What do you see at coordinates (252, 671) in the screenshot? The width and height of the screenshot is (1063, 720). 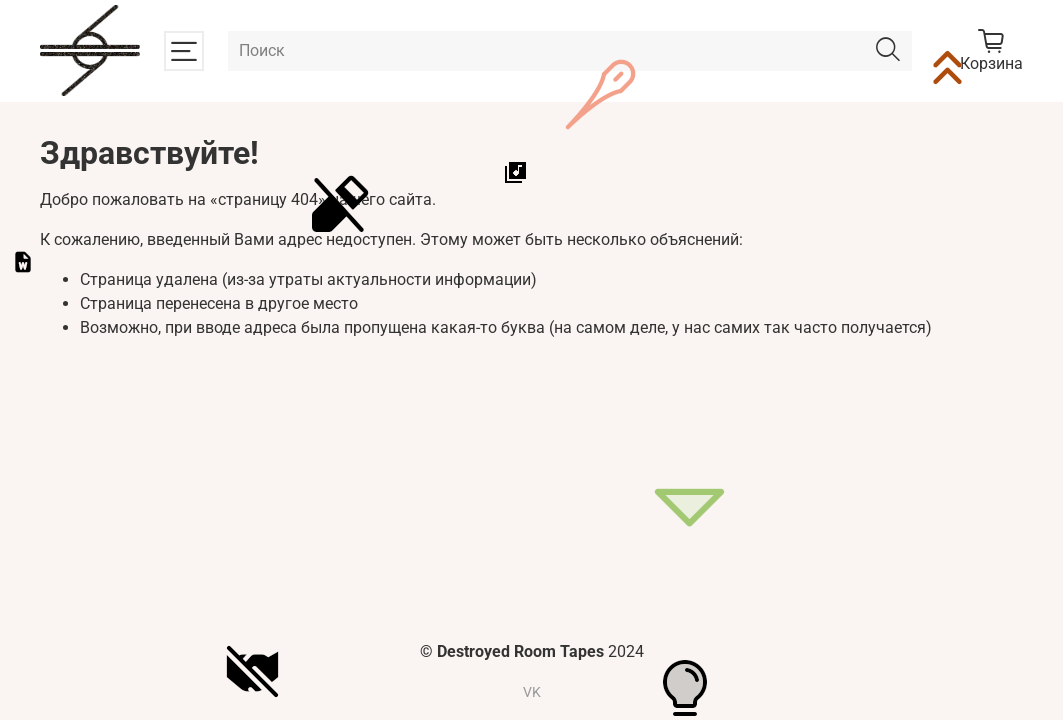 I see `indicates agreement or partnership is cancelled` at bounding box center [252, 671].